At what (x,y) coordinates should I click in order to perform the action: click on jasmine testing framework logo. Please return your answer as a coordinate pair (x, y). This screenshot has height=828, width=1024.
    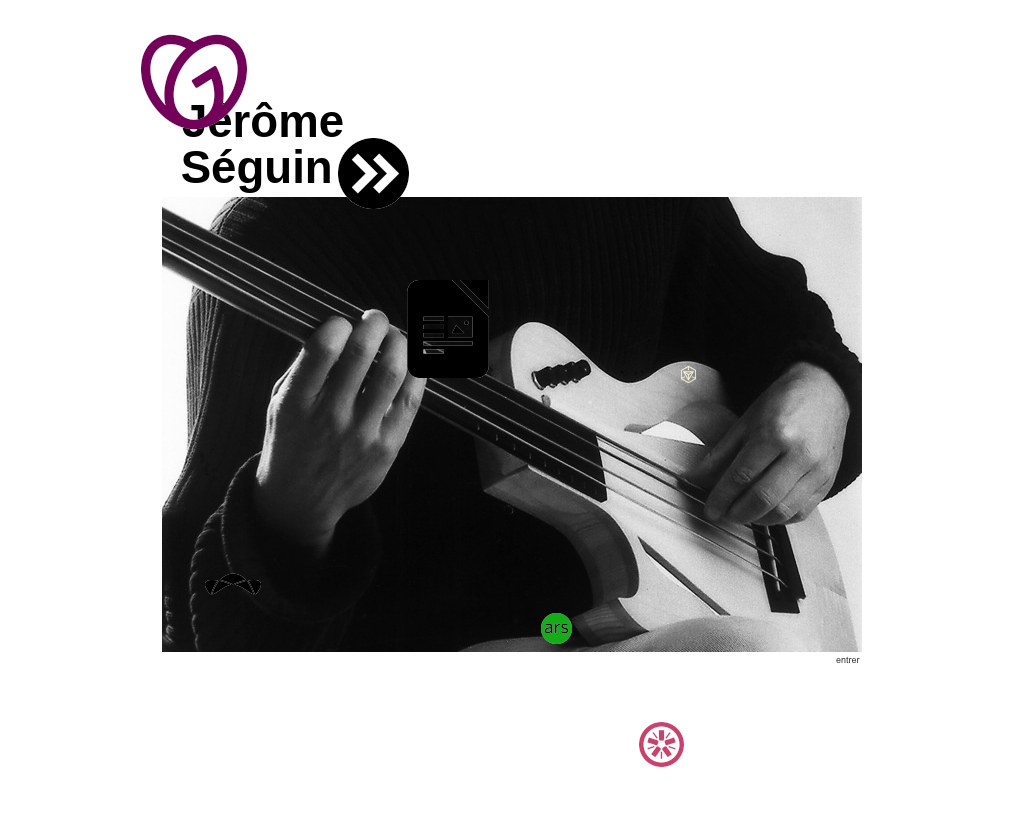
    Looking at the image, I should click on (661, 744).